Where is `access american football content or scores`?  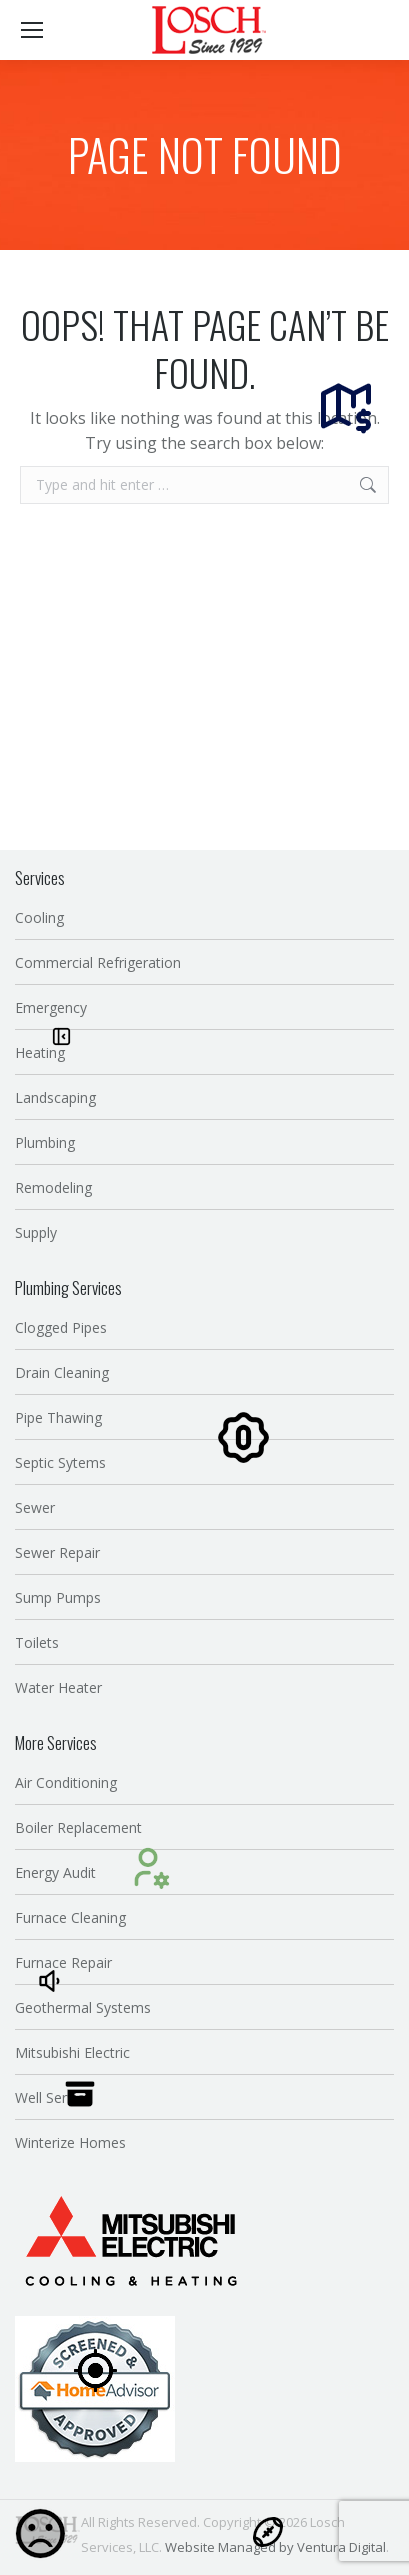
access american football content or scores is located at coordinates (268, 2532).